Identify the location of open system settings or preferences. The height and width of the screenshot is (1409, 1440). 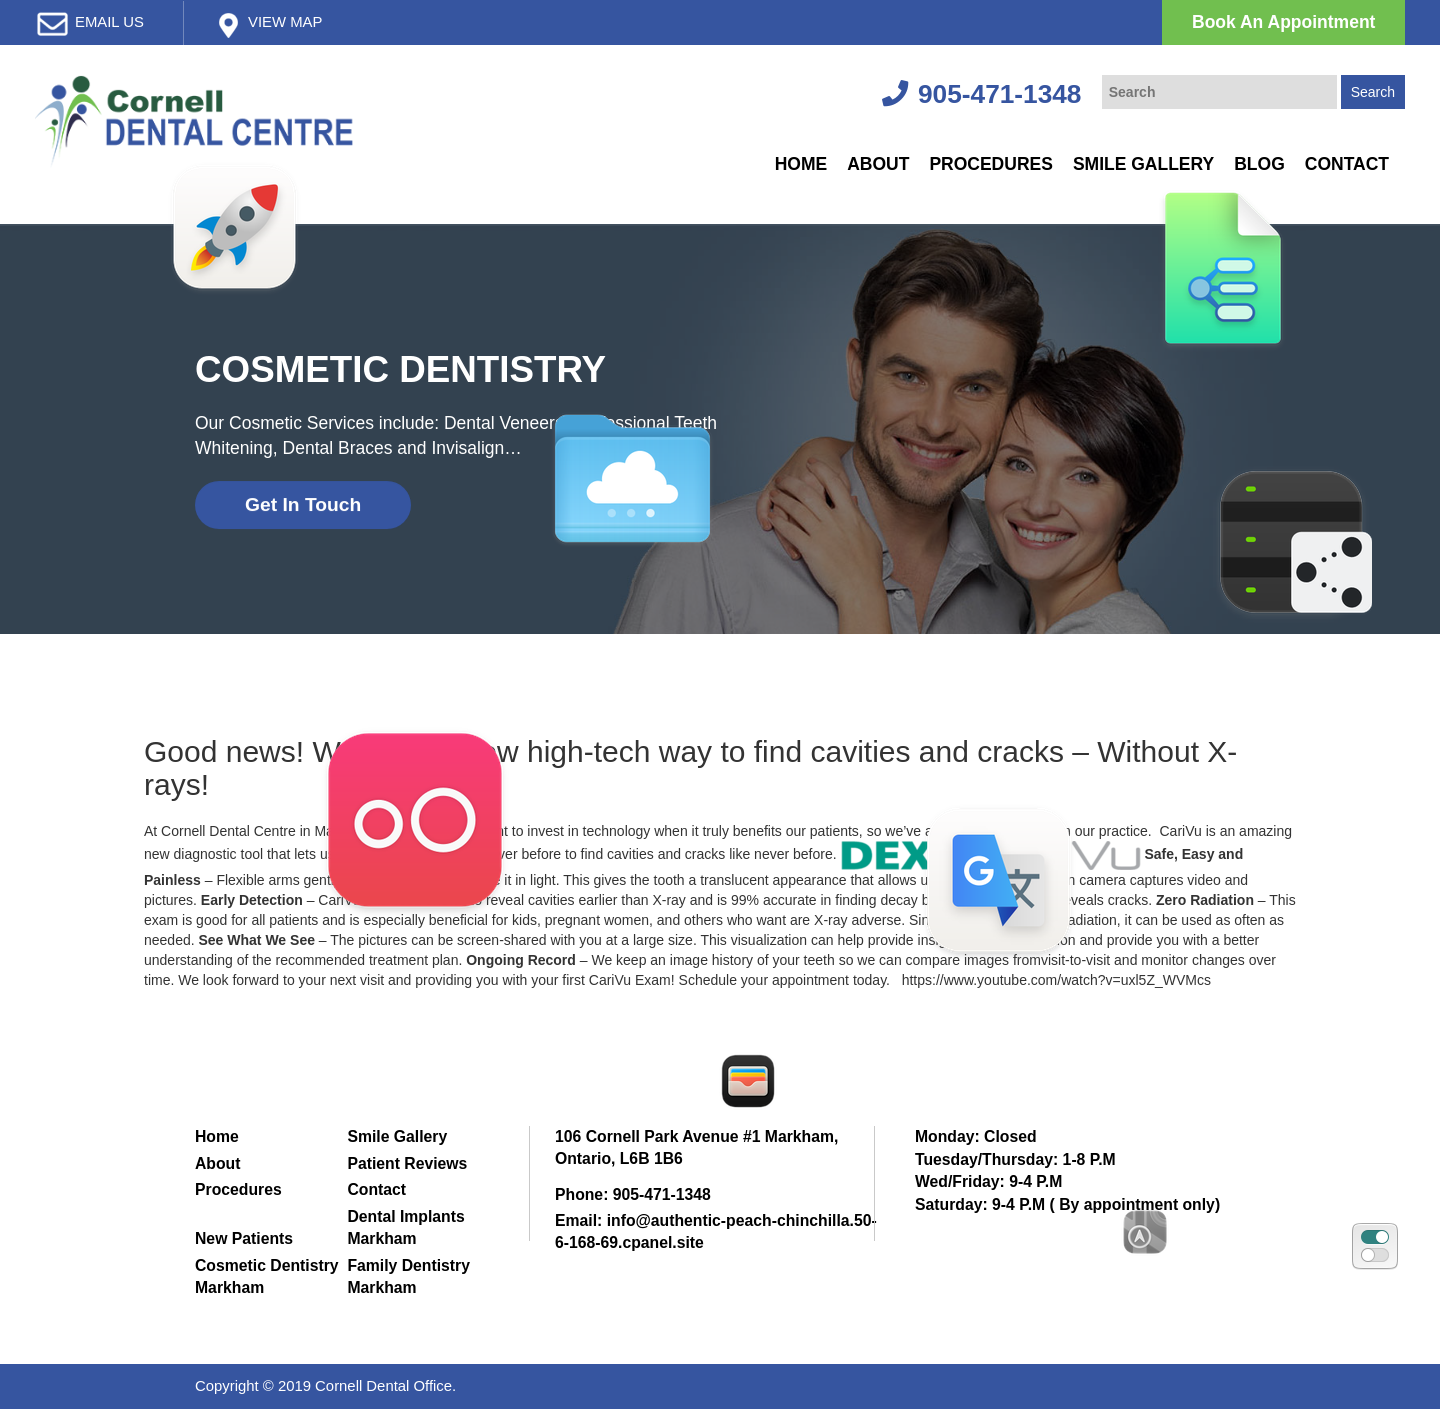
(1375, 1246).